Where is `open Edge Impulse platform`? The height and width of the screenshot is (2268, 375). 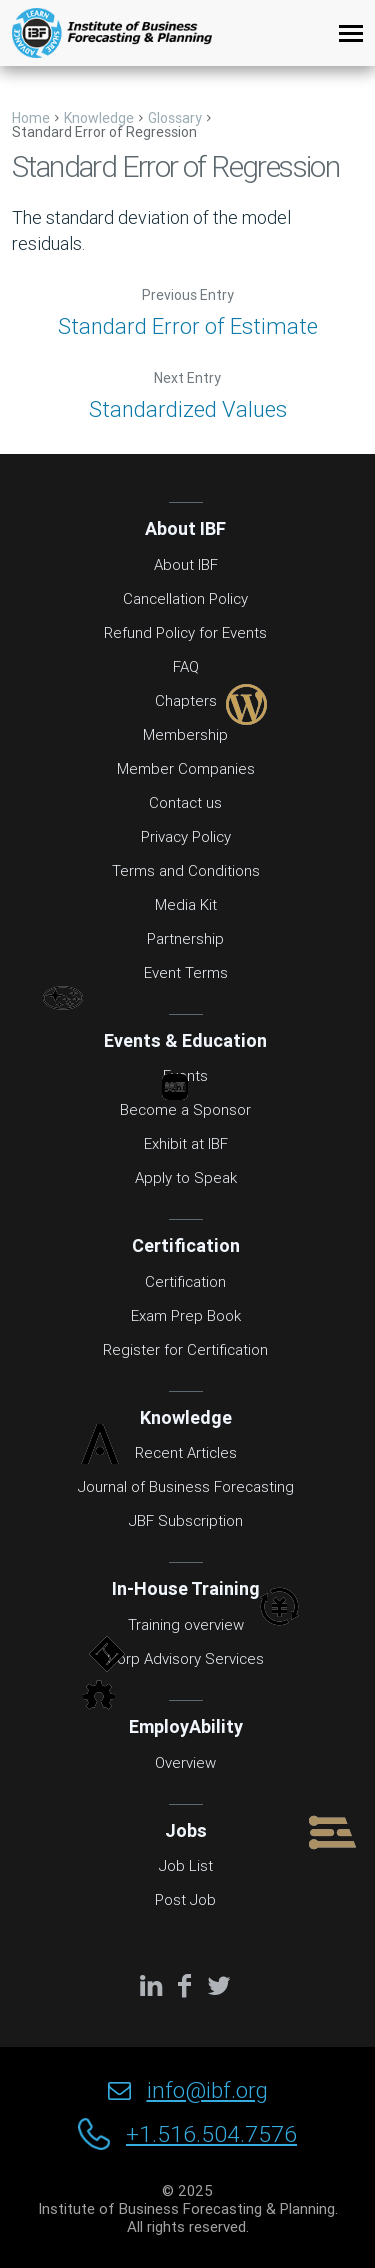 open Edge Impulse platform is located at coordinates (332, 1832).